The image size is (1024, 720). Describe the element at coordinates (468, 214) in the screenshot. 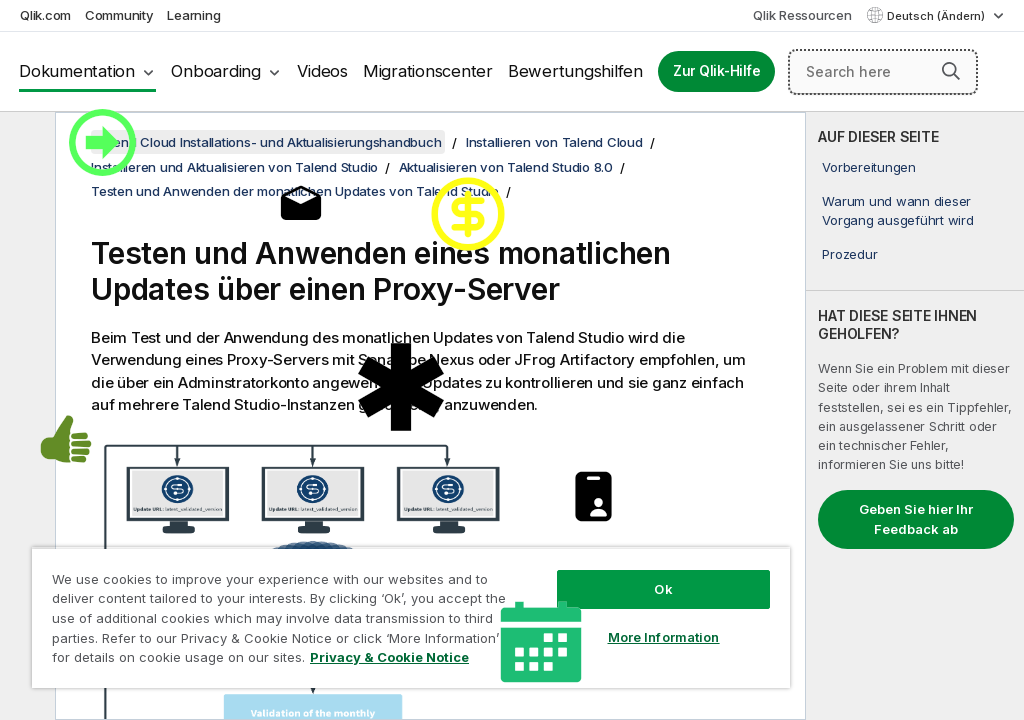

I see `view account balance or payment options` at that location.